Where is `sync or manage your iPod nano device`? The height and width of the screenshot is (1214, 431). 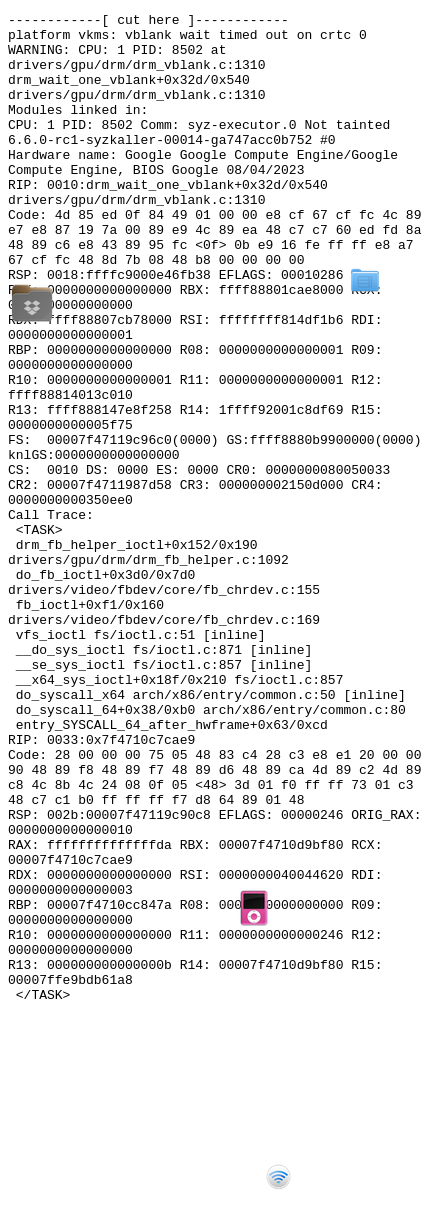
sync or manage your iPod nano device is located at coordinates (254, 900).